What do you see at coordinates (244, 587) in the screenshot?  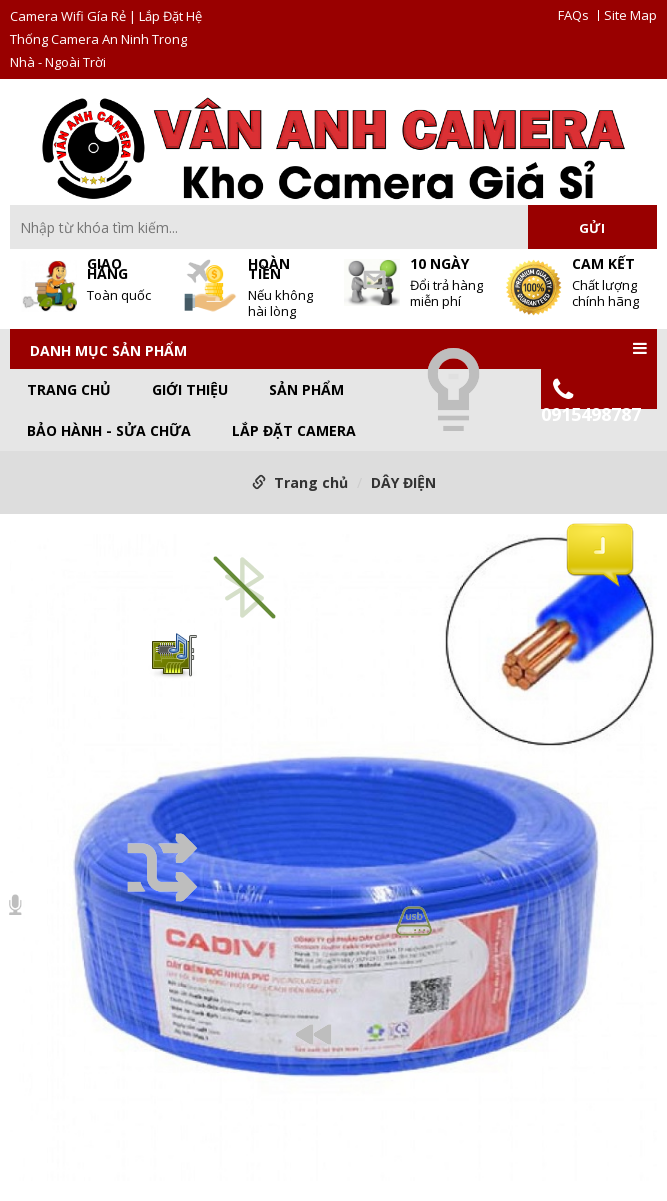 I see `indicates bluetooth is turned off or disabled` at bounding box center [244, 587].